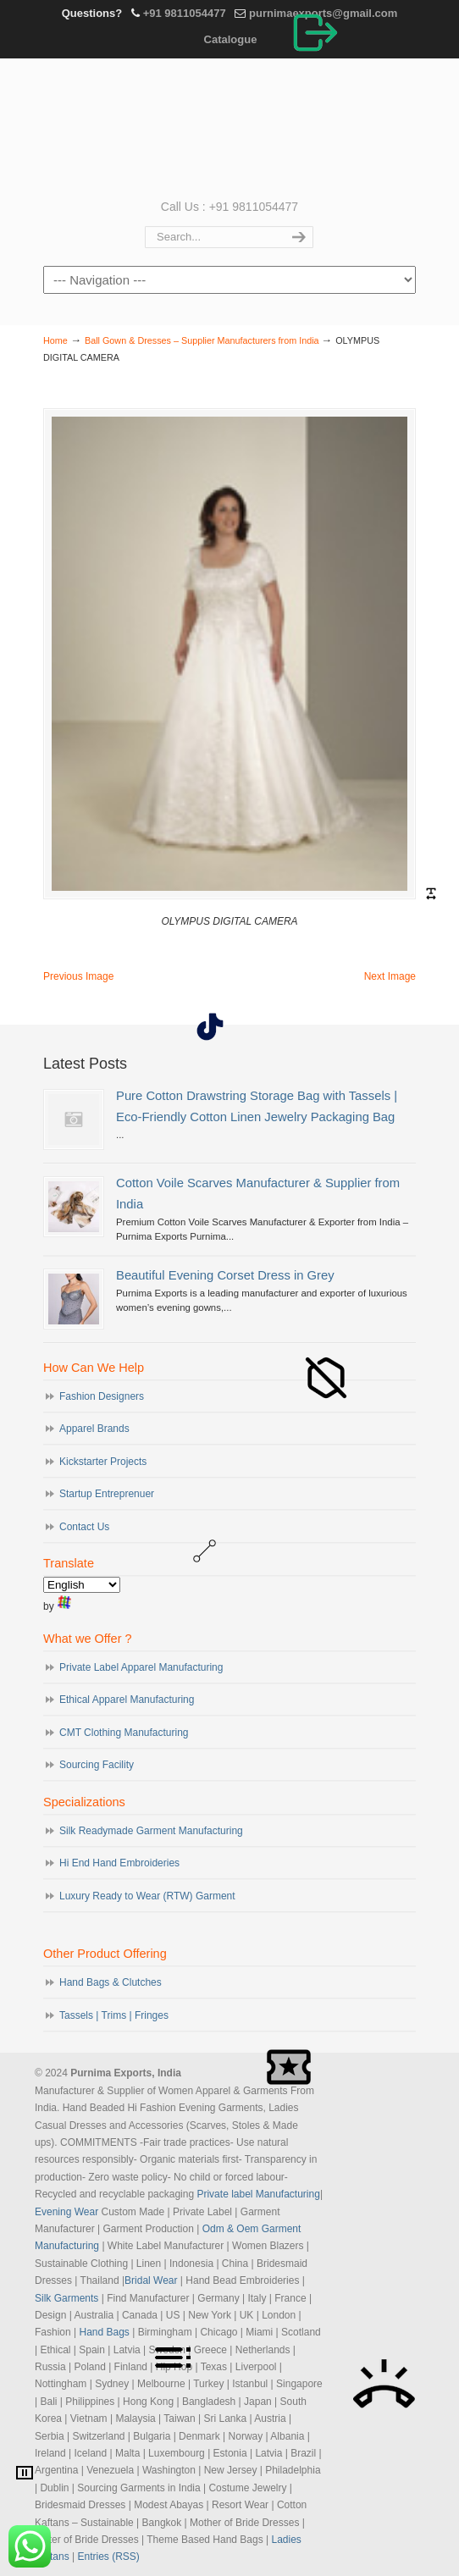 The image size is (459, 2576). Describe the element at coordinates (431, 893) in the screenshot. I see `adjust text width or horizontal spacing` at that location.